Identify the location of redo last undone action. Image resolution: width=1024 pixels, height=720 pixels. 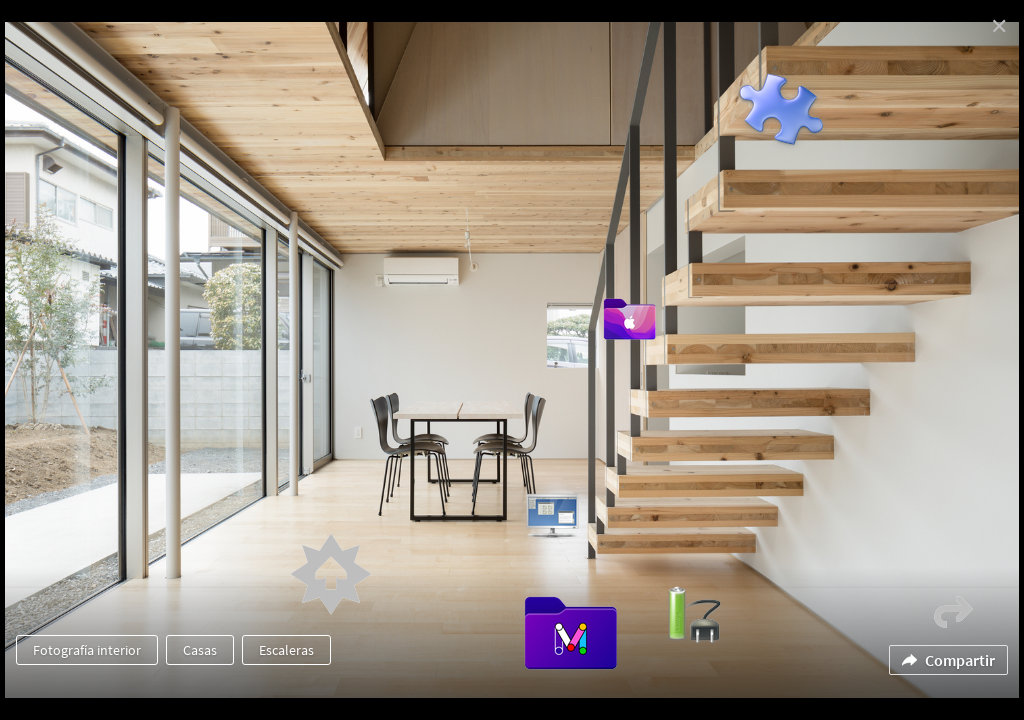
(953, 612).